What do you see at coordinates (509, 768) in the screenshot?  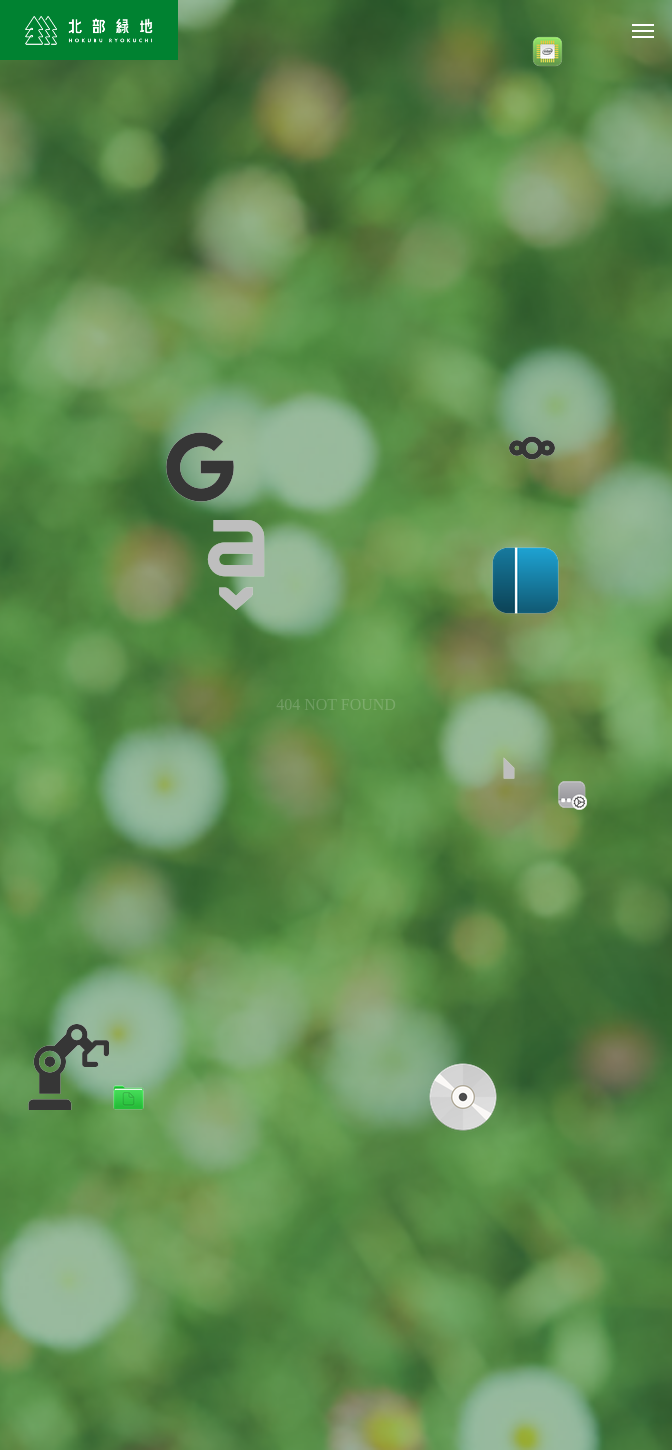 I see `start text selection from the right side` at bounding box center [509, 768].